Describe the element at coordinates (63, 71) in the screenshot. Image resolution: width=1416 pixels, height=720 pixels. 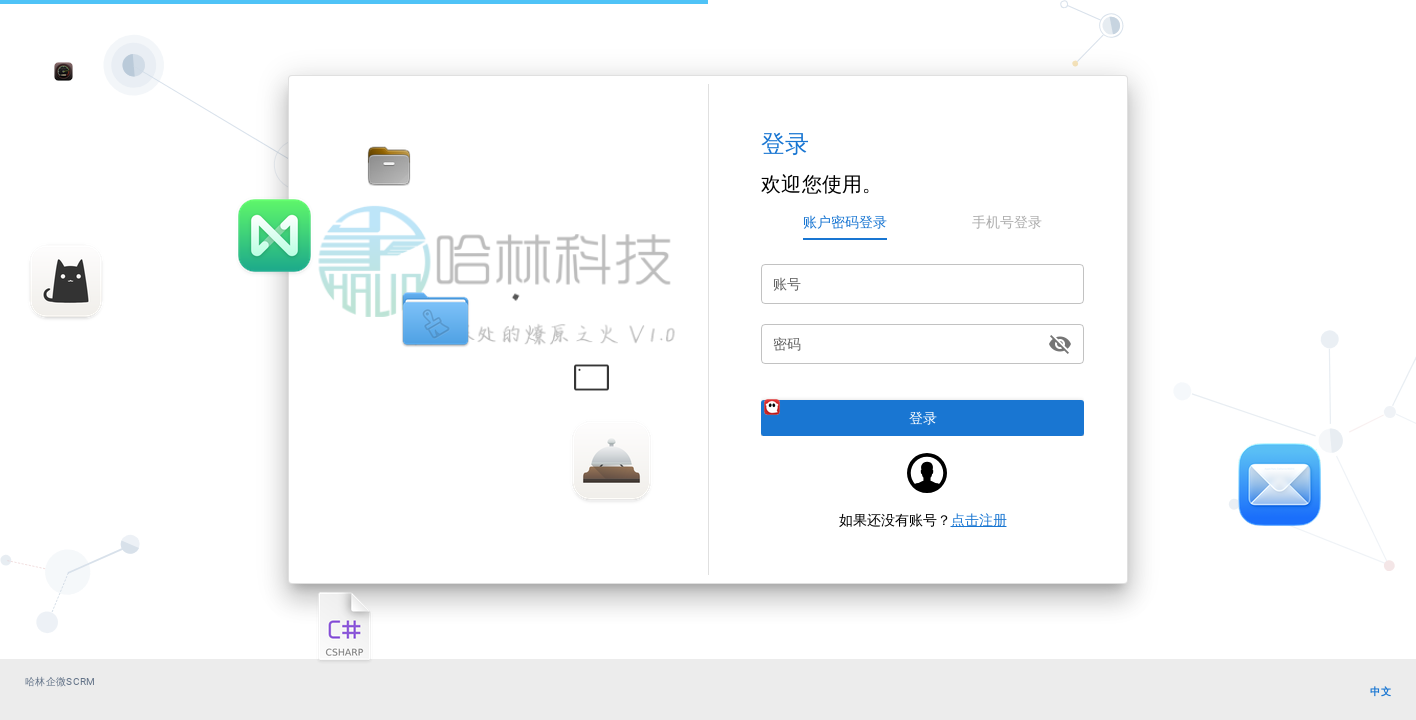
I see `launch blackmagic raw speed test application` at that location.